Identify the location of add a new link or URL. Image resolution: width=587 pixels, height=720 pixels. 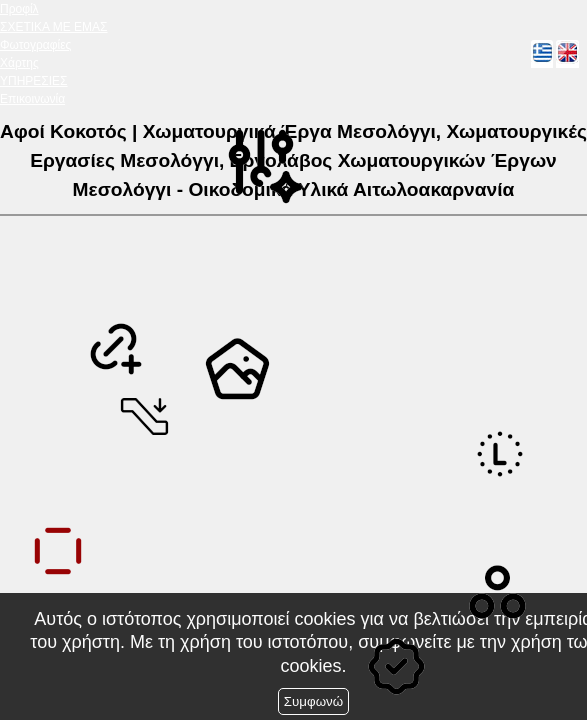
(113, 346).